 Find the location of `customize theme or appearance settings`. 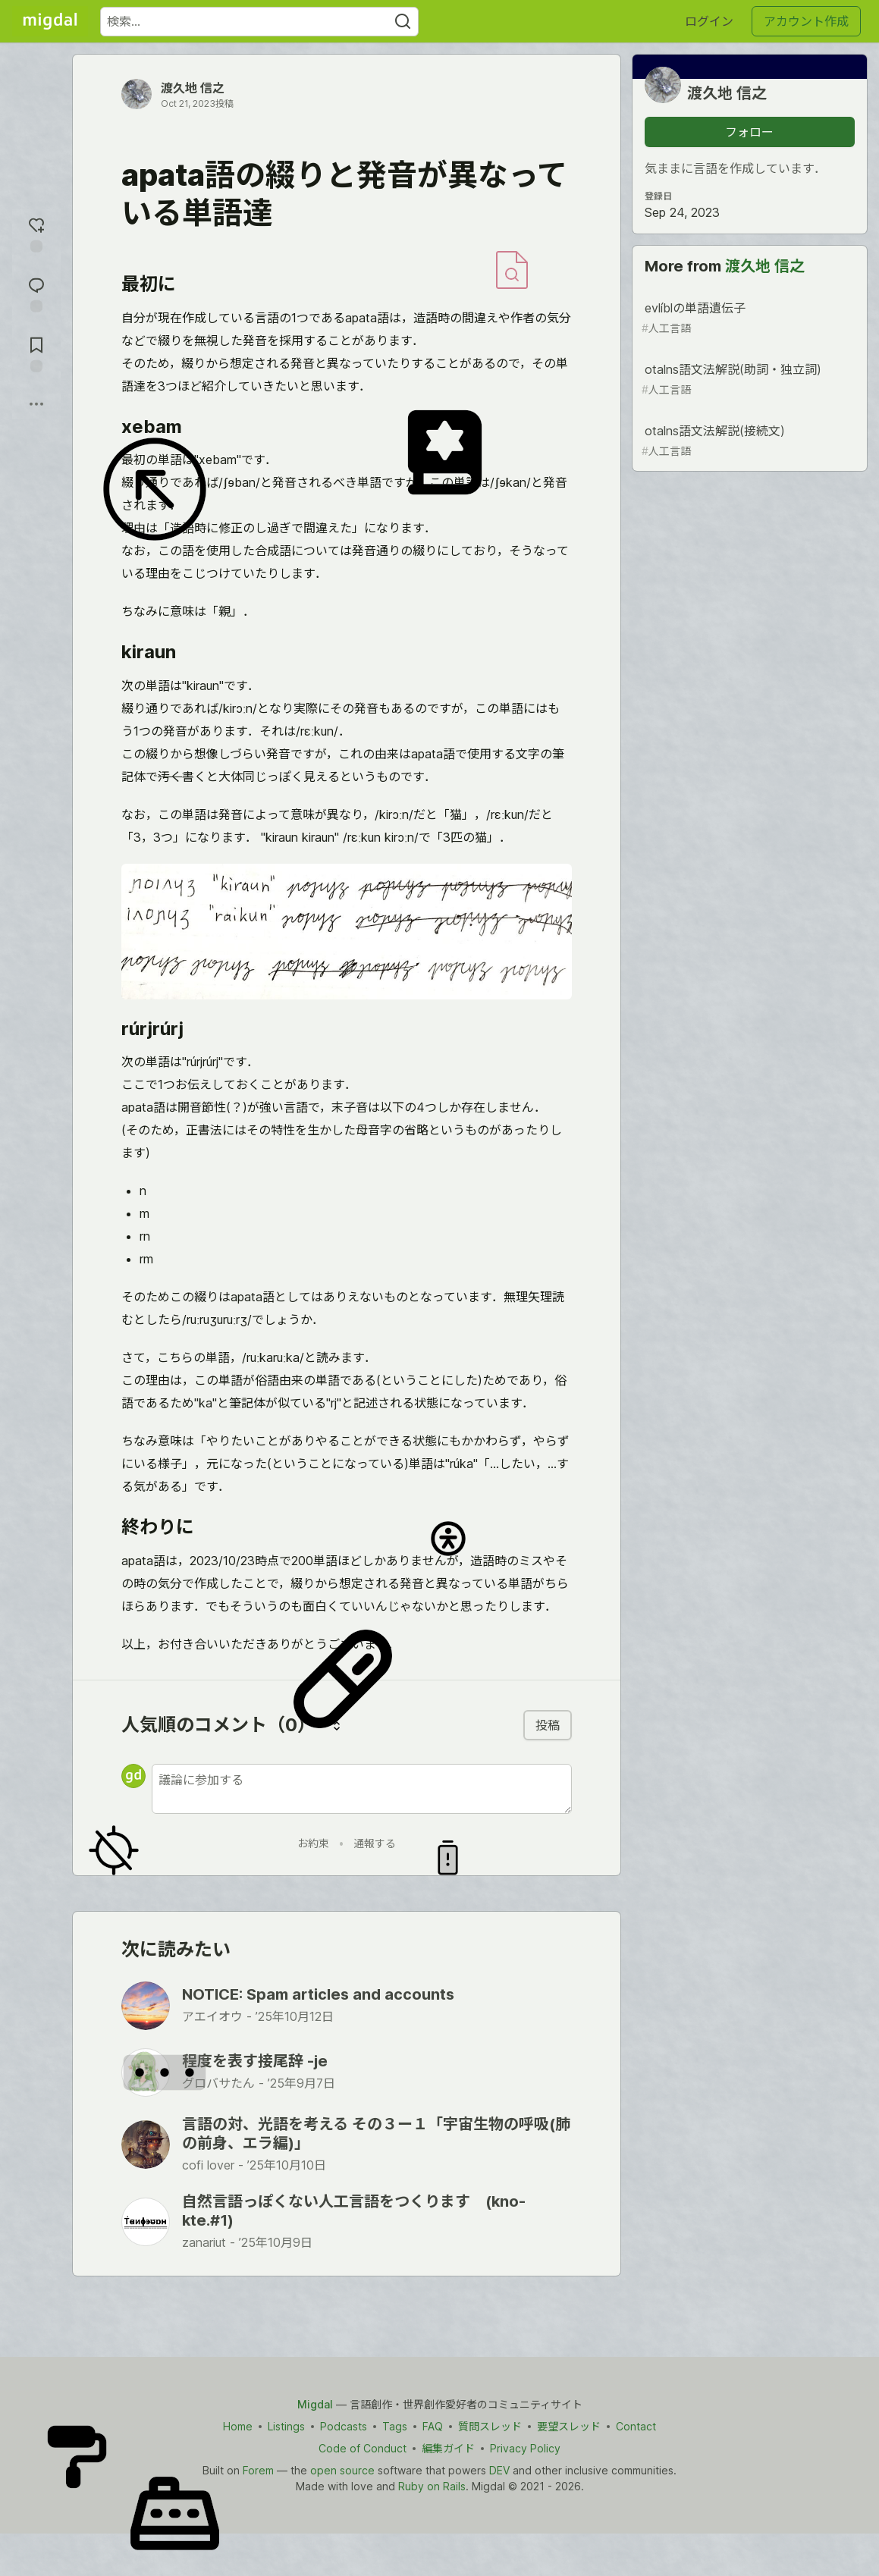

customize theme or appearance settings is located at coordinates (77, 2455).